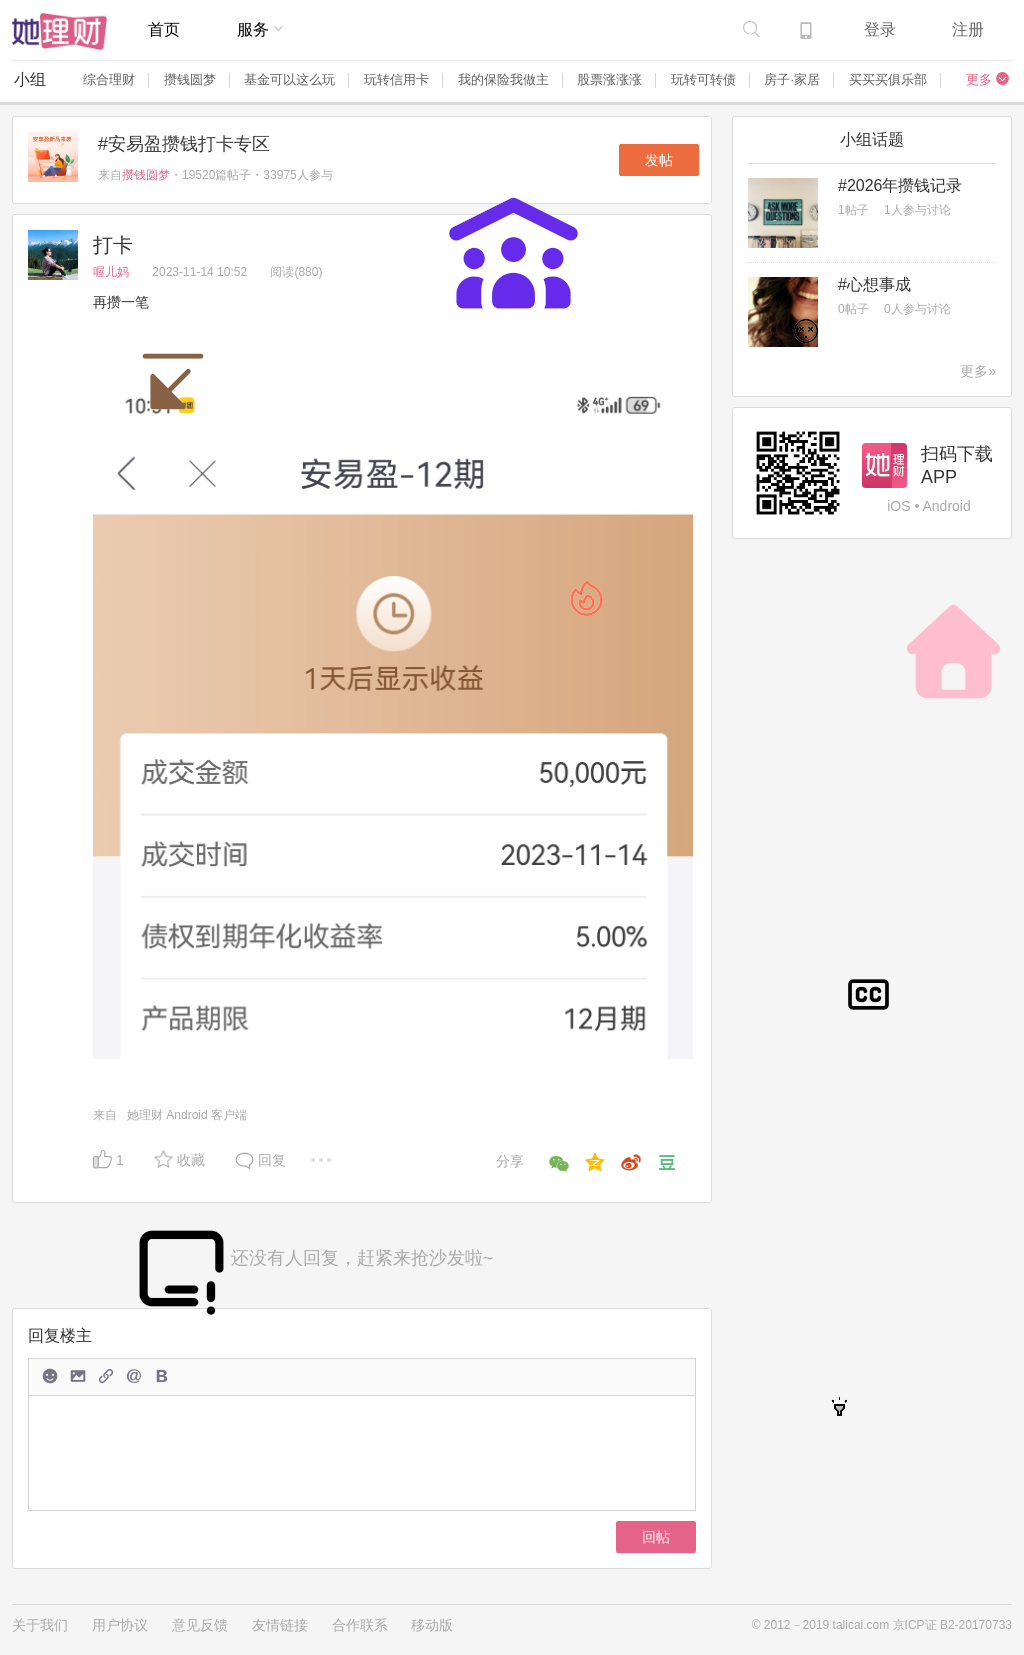 The image size is (1024, 1655). What do you see at coordinates (513, 258) in the screenshot?
I see `view household or family members` at bounding box center [513, 258].